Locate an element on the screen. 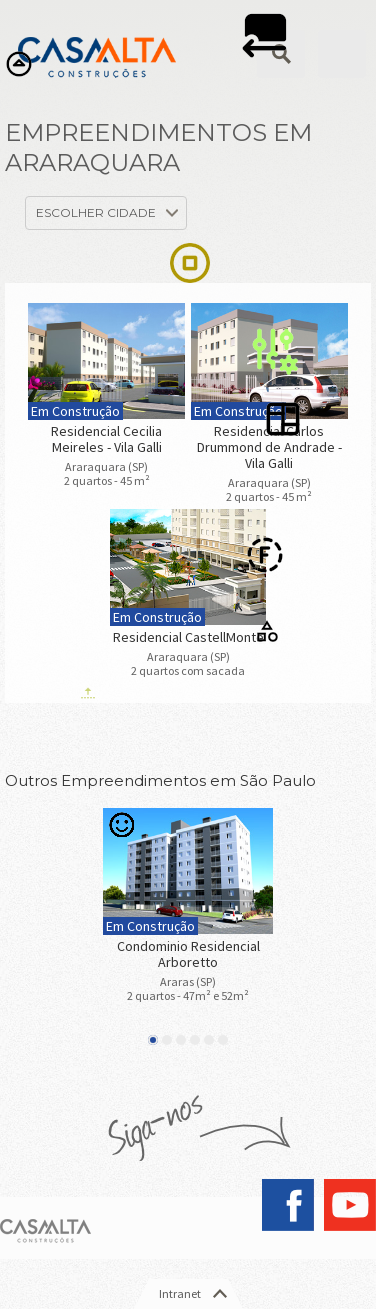 This screenshot has height=1309, width=376. add an emoji or reaction to a message is located at coordinates (122, 825).